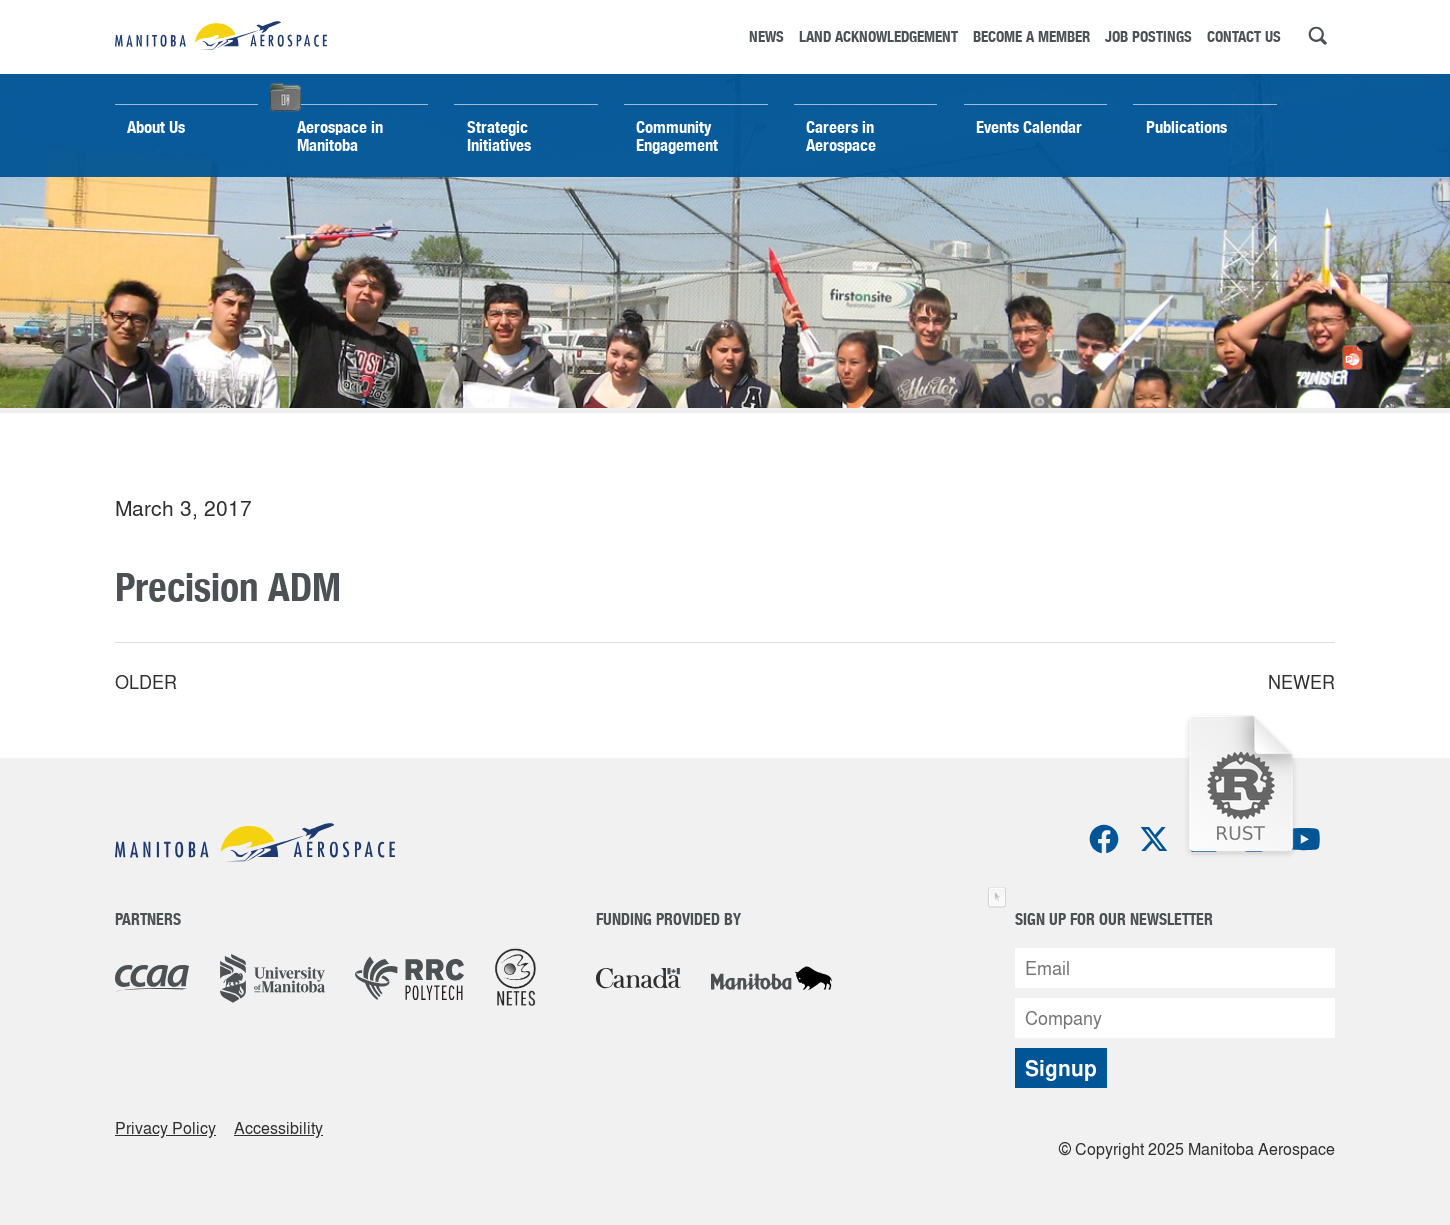  Describe the element at coordinates (1352, 357) in the screenshot. I see `powerpoint slideshow file` at that location.